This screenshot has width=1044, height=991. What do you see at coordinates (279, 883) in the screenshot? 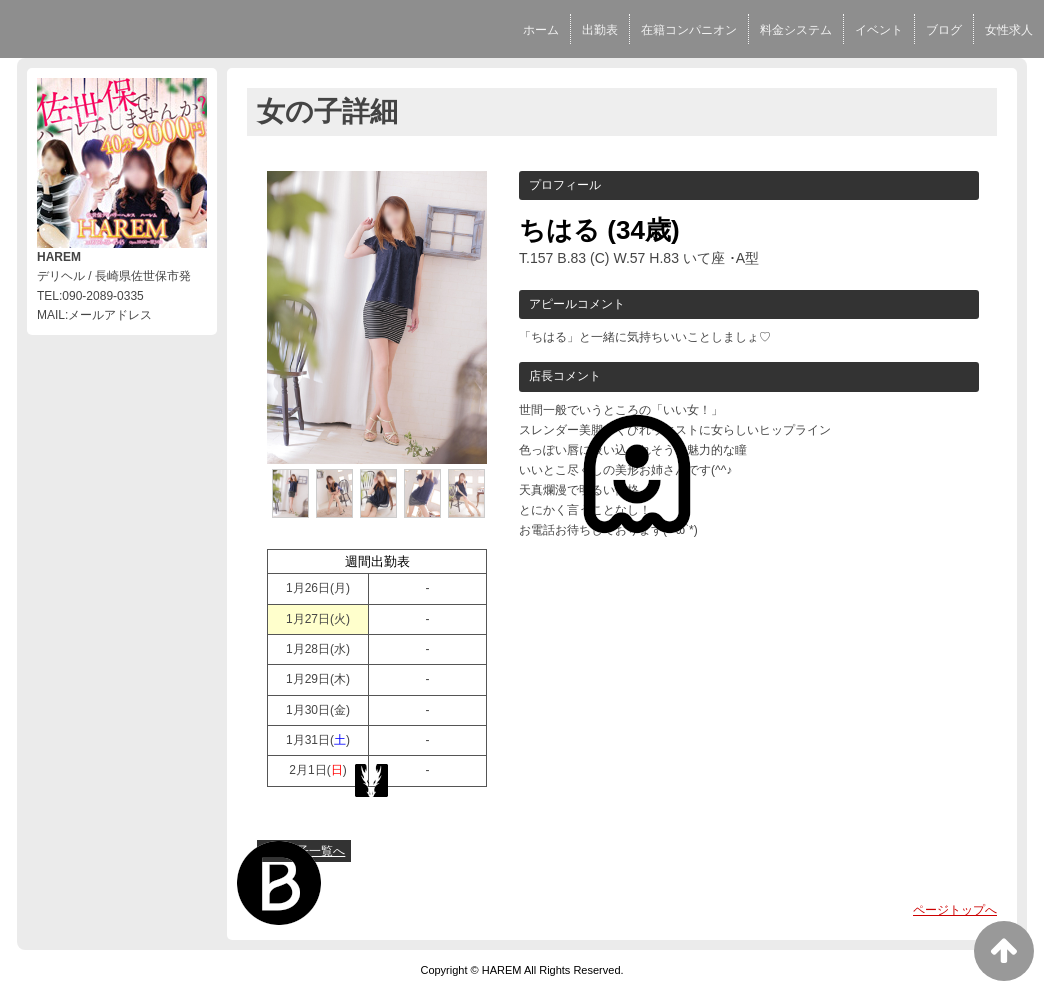
I see `brevo email marketing platform logo` at bounding box center [279, 883].